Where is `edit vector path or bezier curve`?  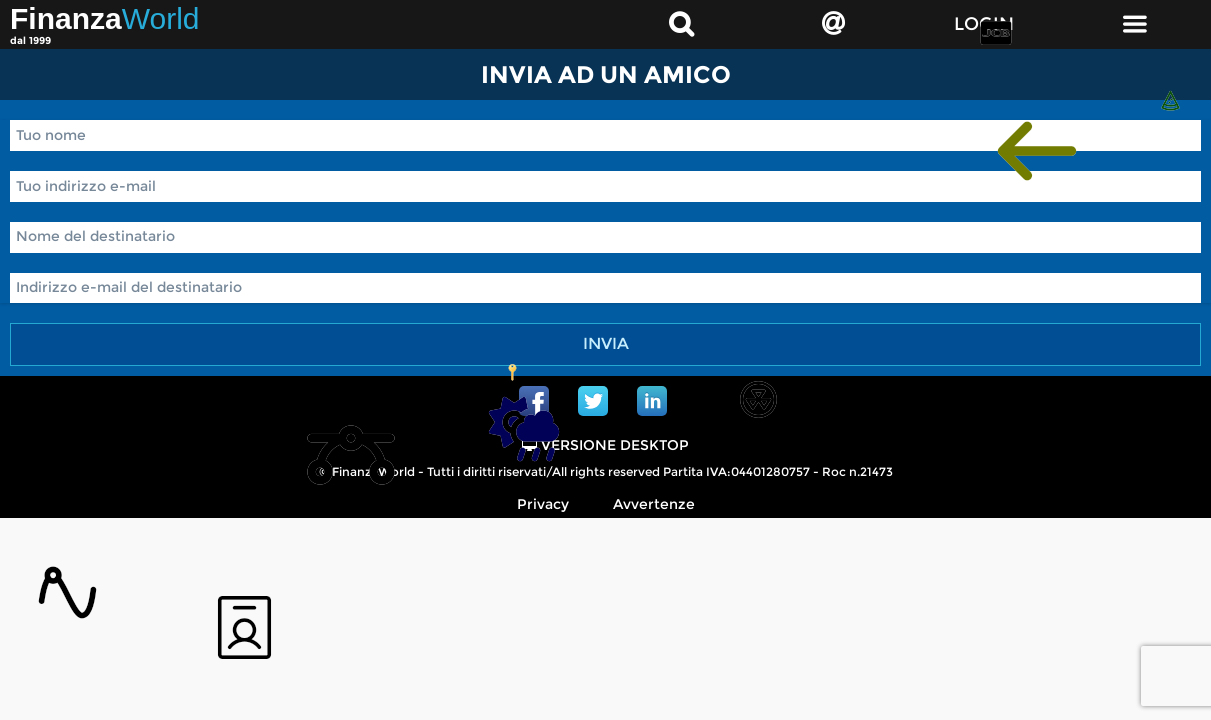 edit vector path or bezier curve is located at coordinates (351, 455).